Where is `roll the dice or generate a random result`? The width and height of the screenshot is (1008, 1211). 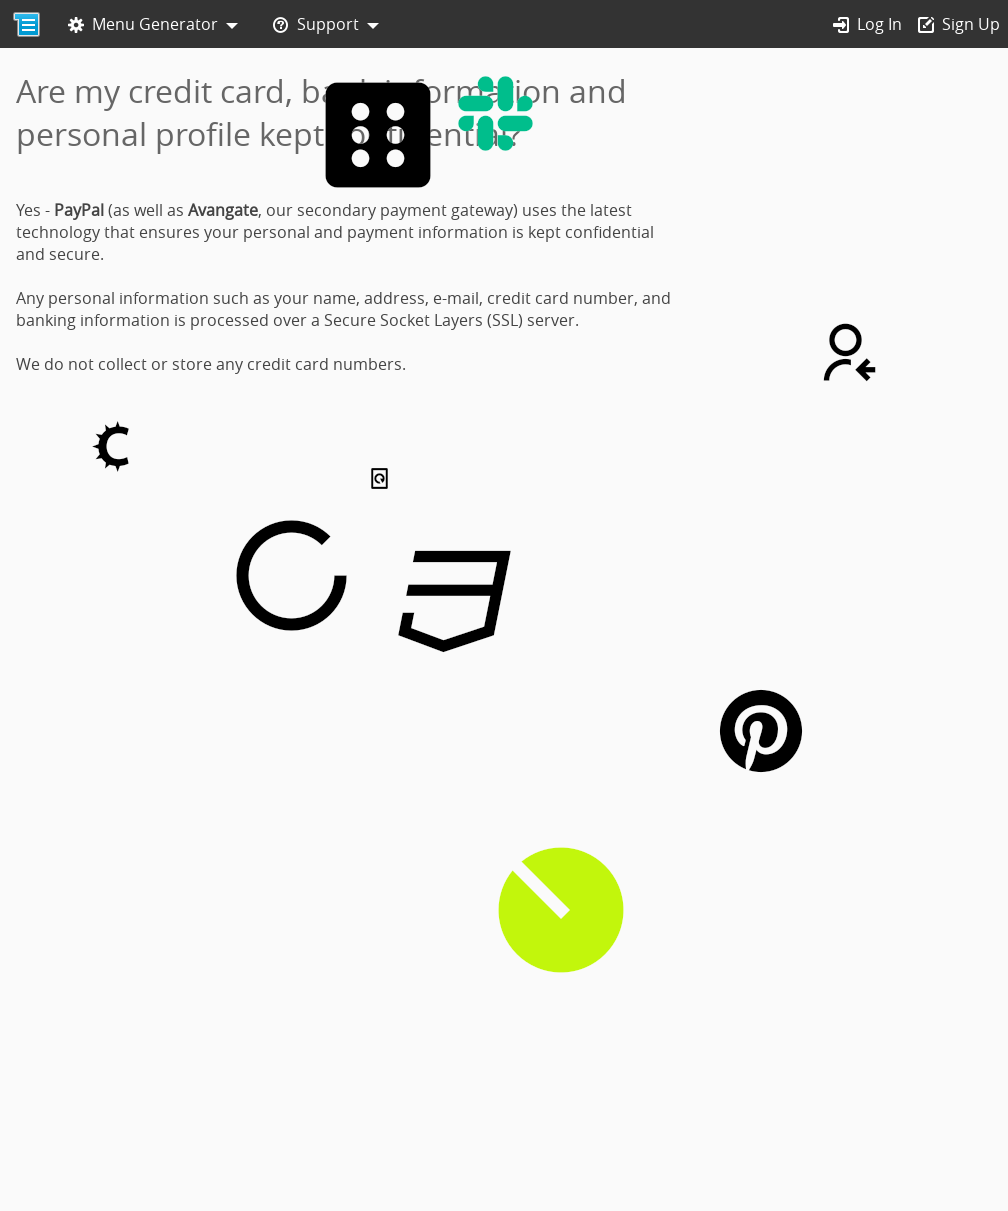
roll the dice or generate a random result is located at coordinates (378, 135).